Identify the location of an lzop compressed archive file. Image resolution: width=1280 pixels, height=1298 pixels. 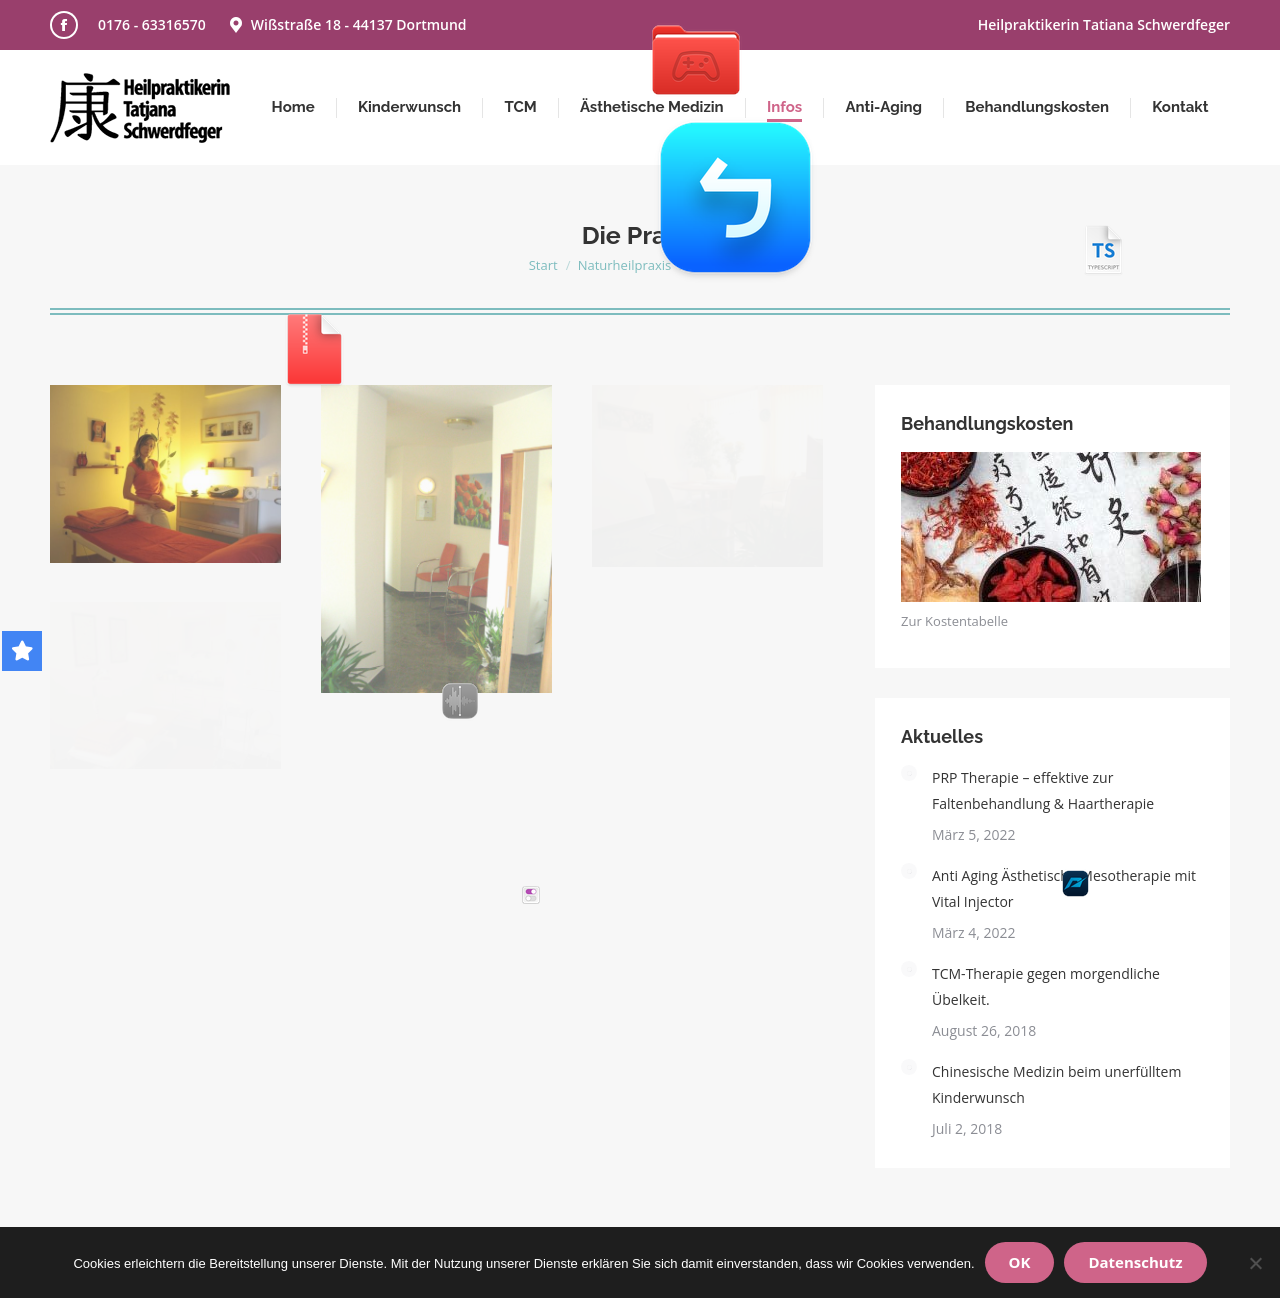
(314, 350).